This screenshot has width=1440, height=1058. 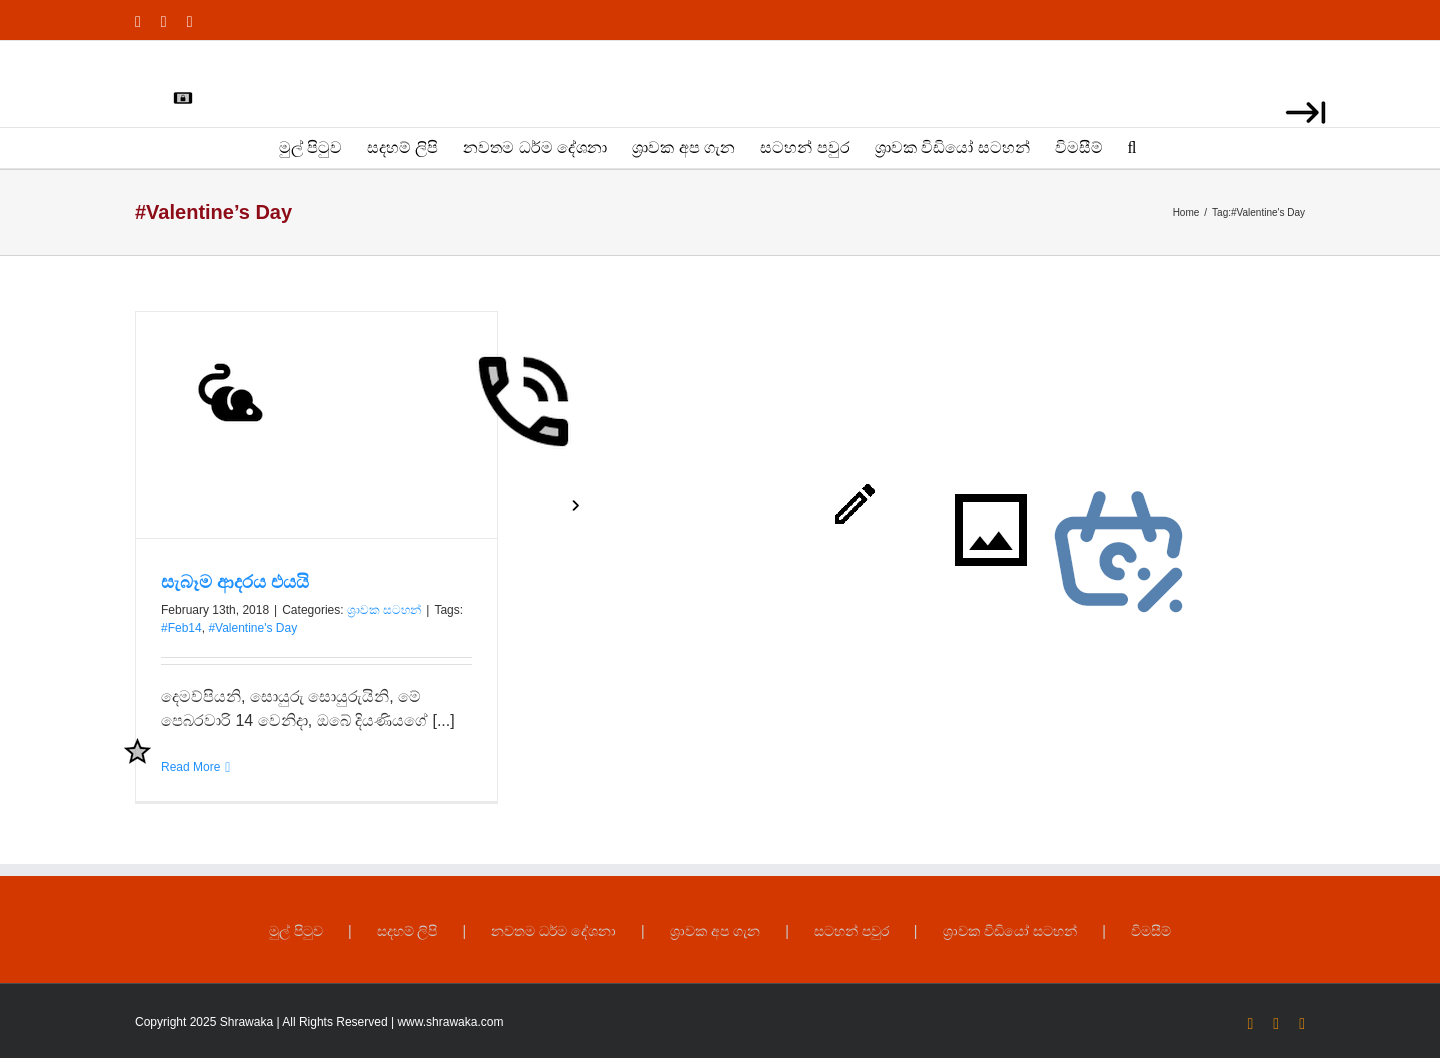 What do you see at coordinates (855, 504) in the screenshot?
I see `edit or modify content` at bounding box center [855, 504].